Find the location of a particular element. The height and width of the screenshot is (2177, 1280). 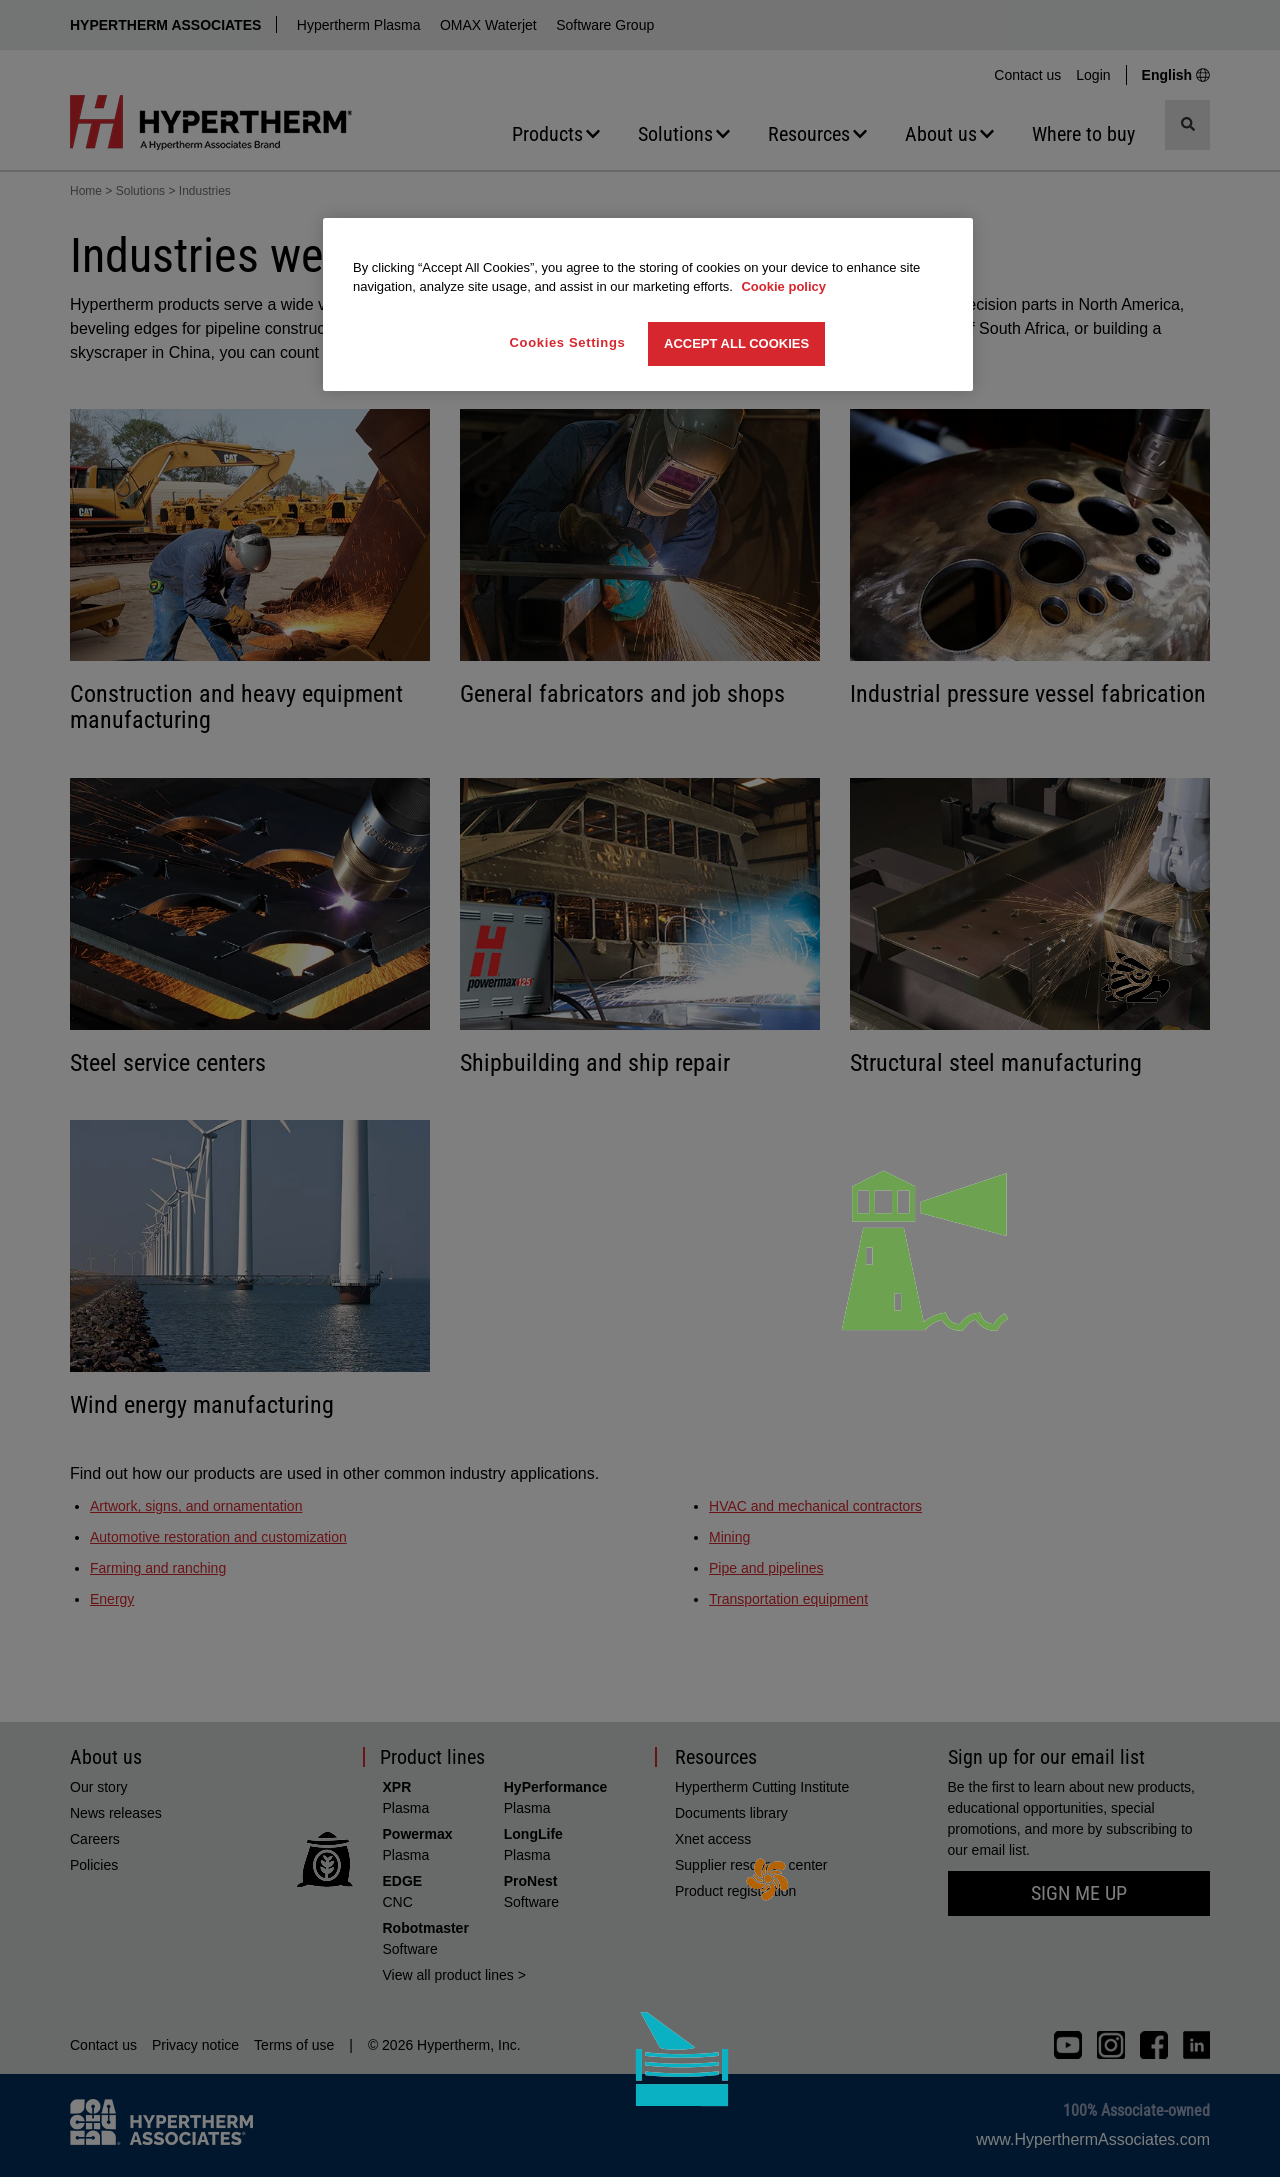

navigate to coastal or maritime features is located at coordinates (926, 1247).